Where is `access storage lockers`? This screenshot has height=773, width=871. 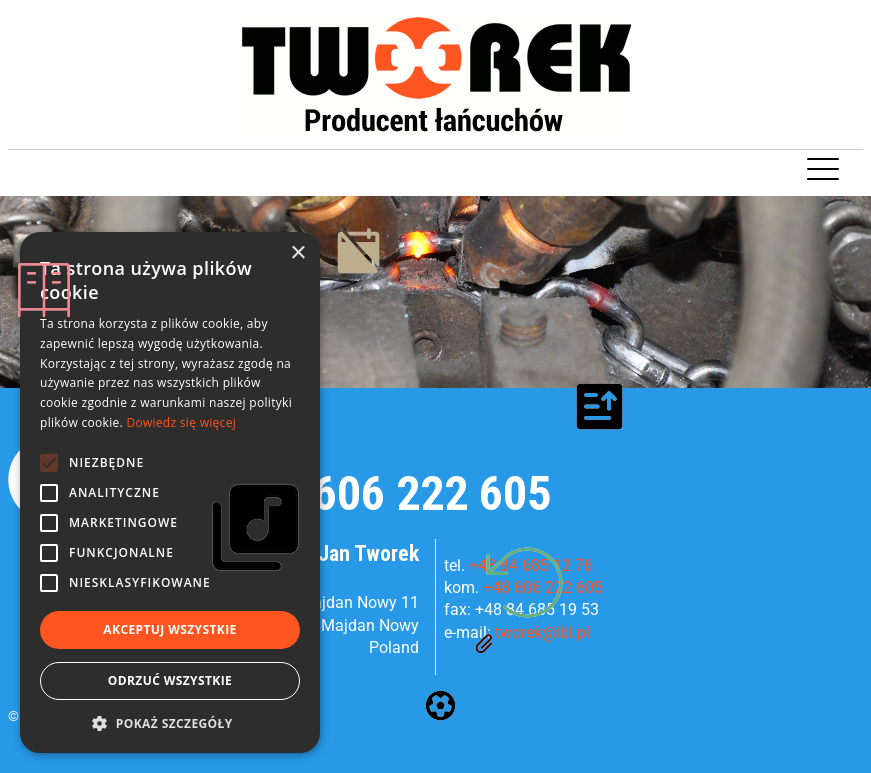
access storage lockers is located at coordinates (44, 289).